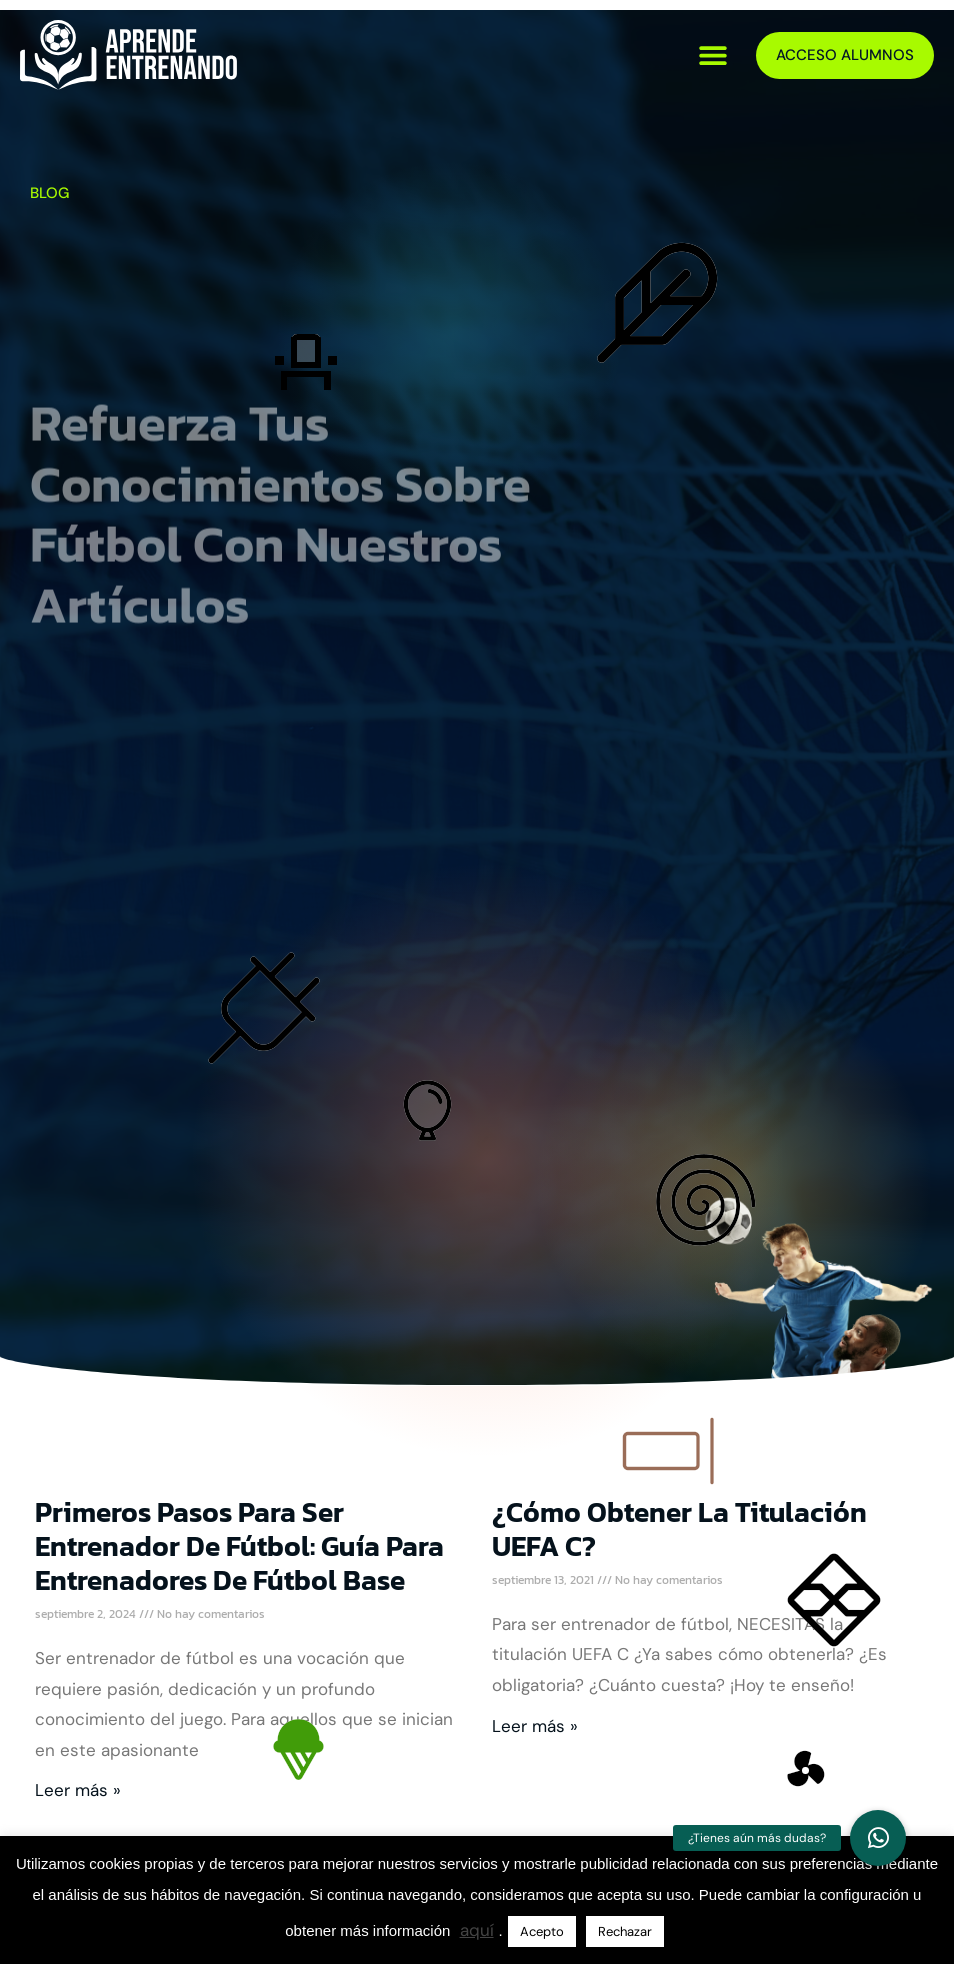 This screenshot has height=1964, width=954. I want to click on compose a new message or post, so click(655, 305).